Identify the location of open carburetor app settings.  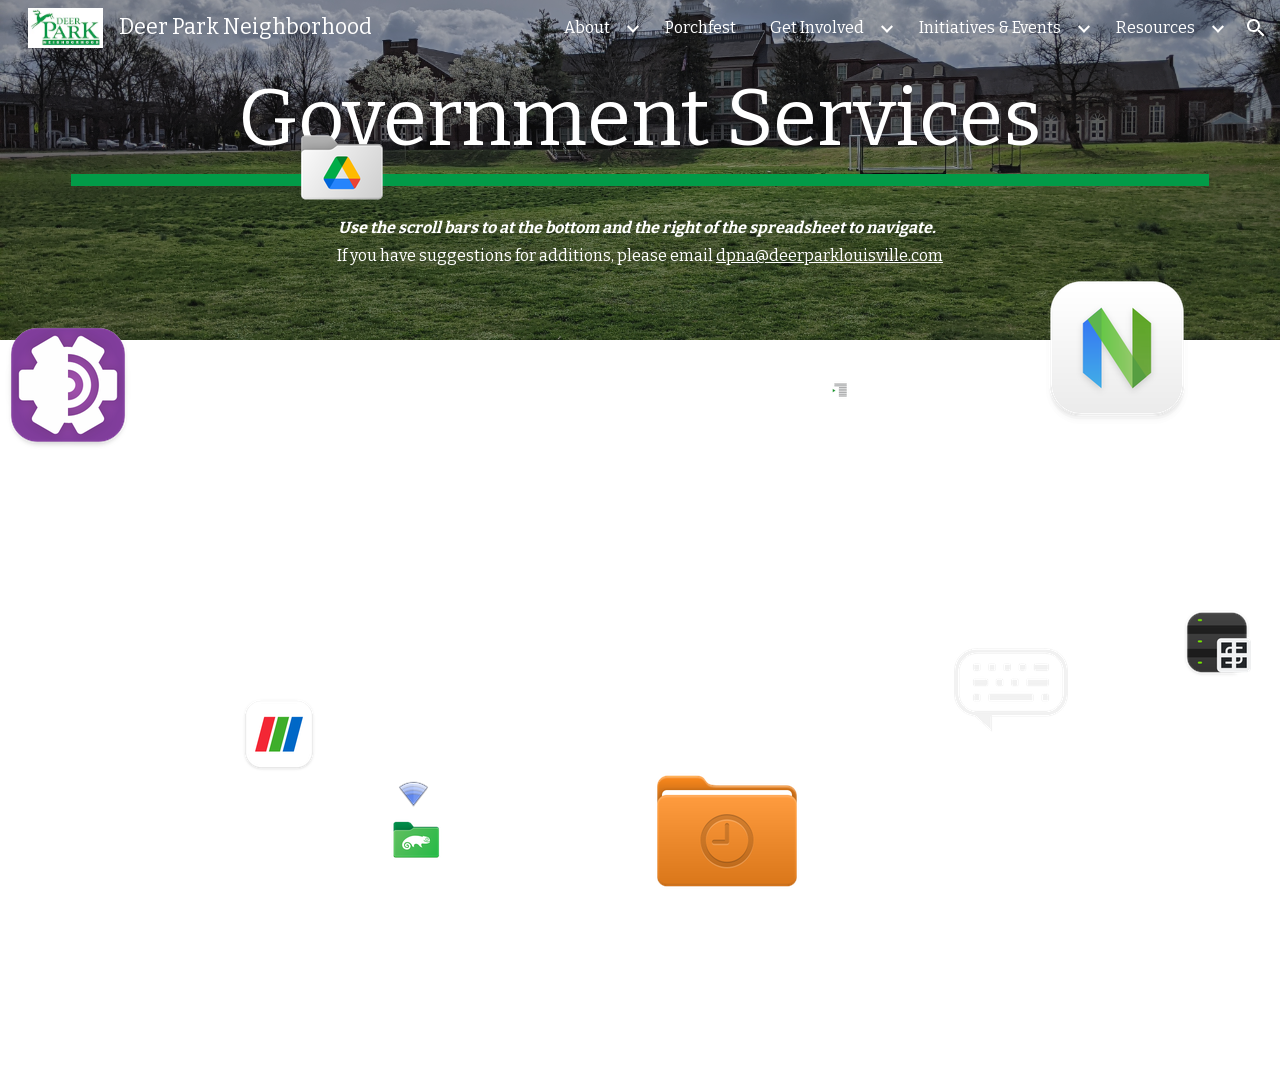
(68, 385).